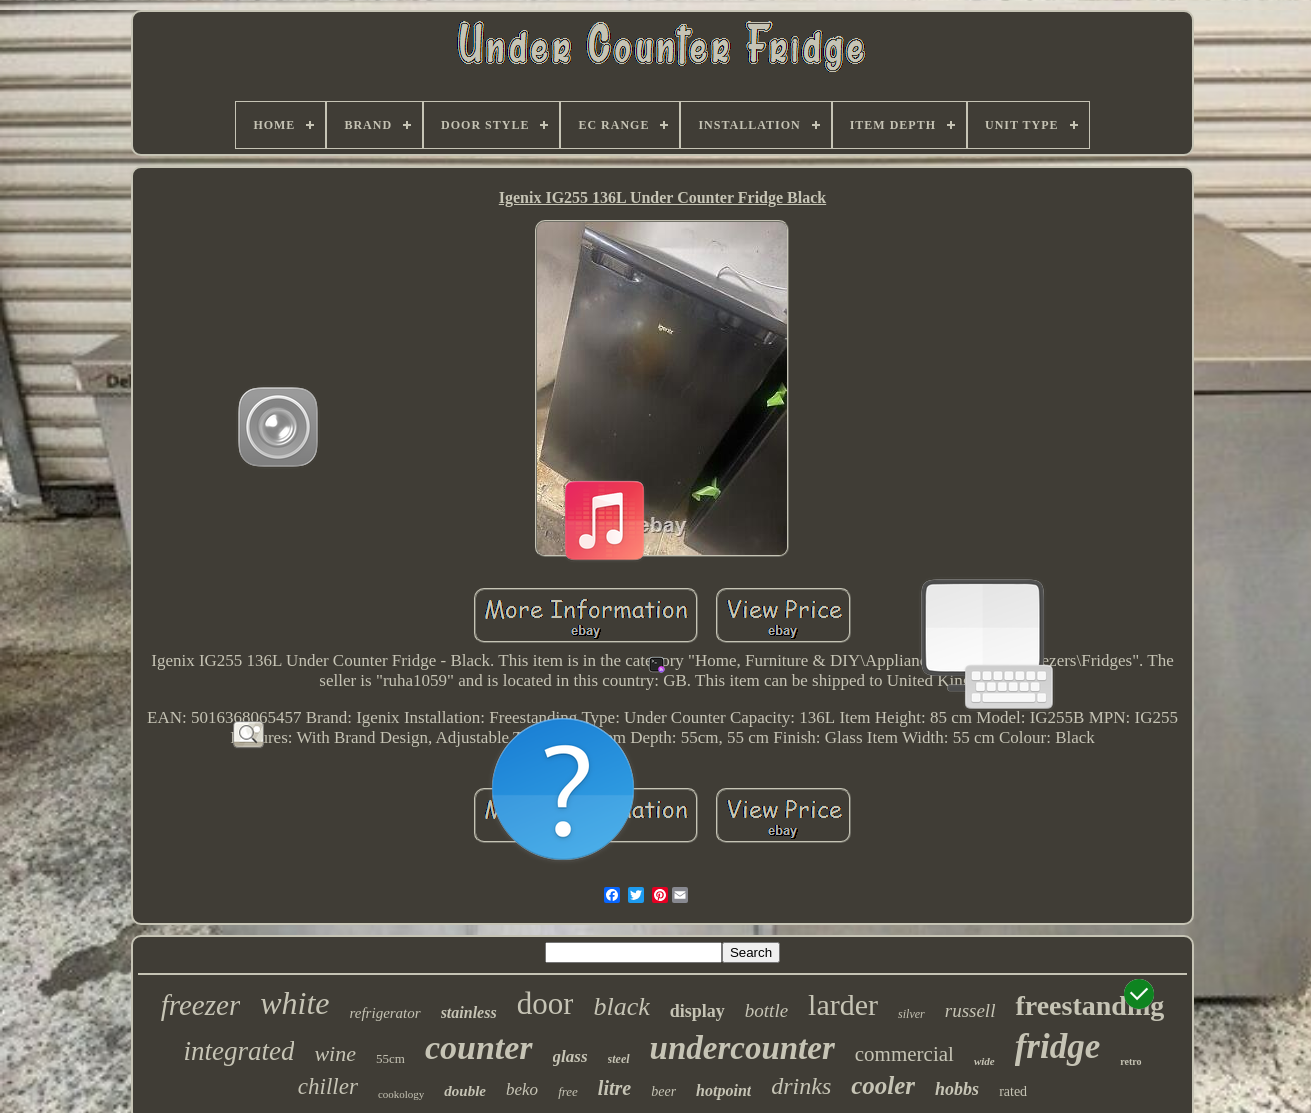  What do you see at coordinates (278, 427) in the screenshot?
I see `open the camera app` at bounding box center [278, 427].